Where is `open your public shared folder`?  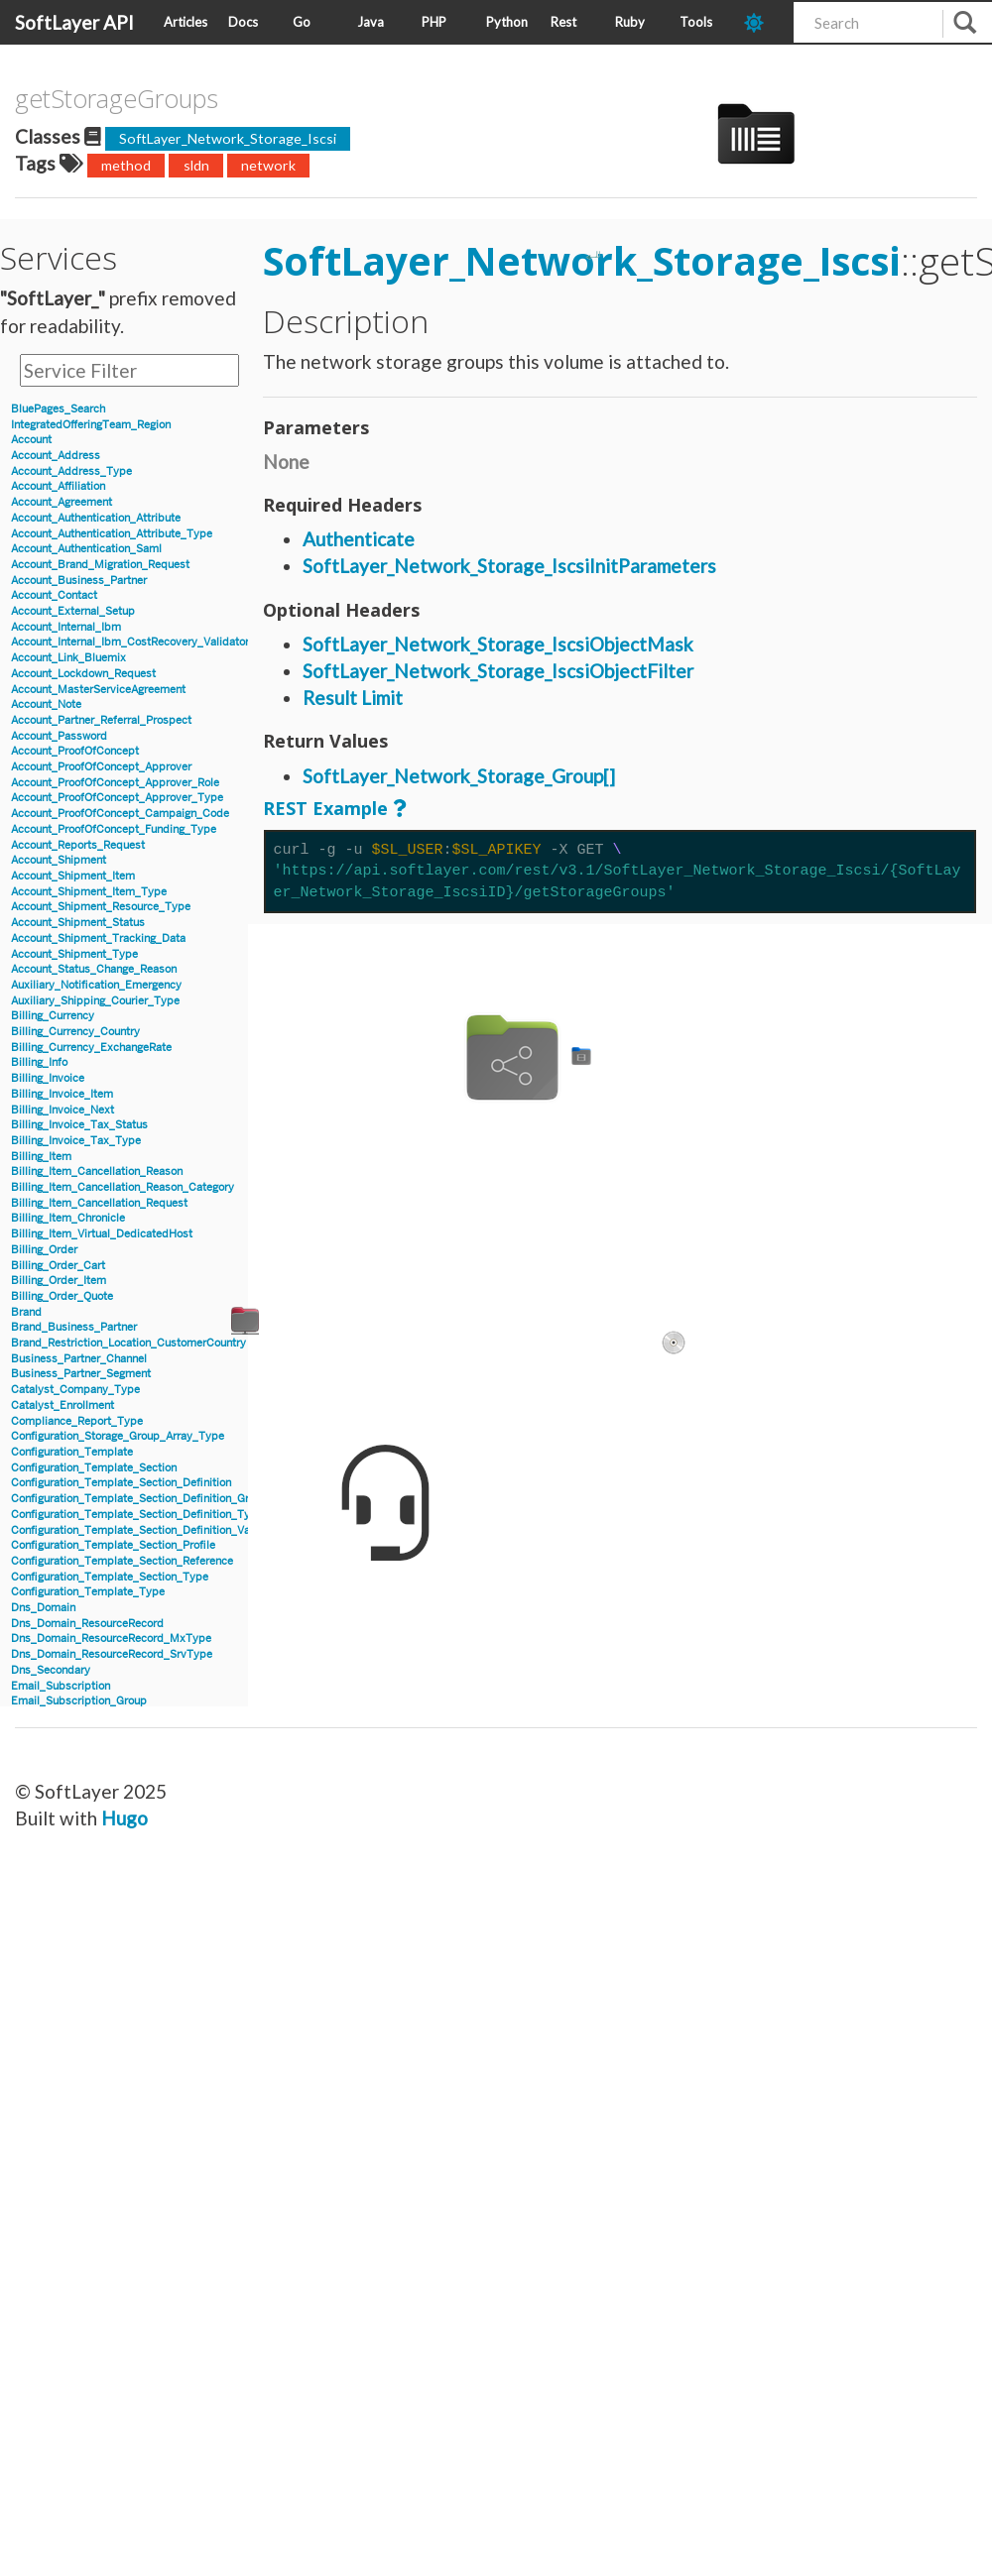
open your public shared folder is located at coordinates (512, 1057).